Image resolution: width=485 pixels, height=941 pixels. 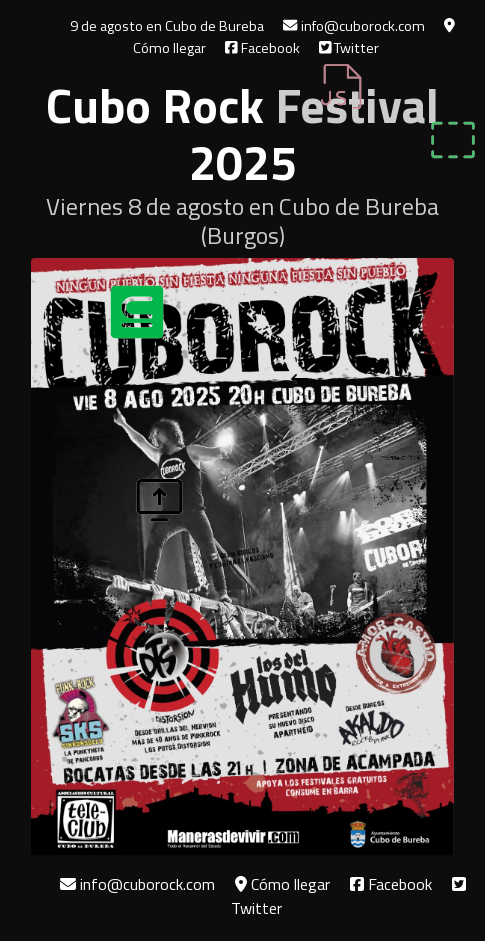 What do you see at coordinates (159, 498) in the screenshot?
I see `upload file to desktop or monitor` at bounding box center [159, 498].